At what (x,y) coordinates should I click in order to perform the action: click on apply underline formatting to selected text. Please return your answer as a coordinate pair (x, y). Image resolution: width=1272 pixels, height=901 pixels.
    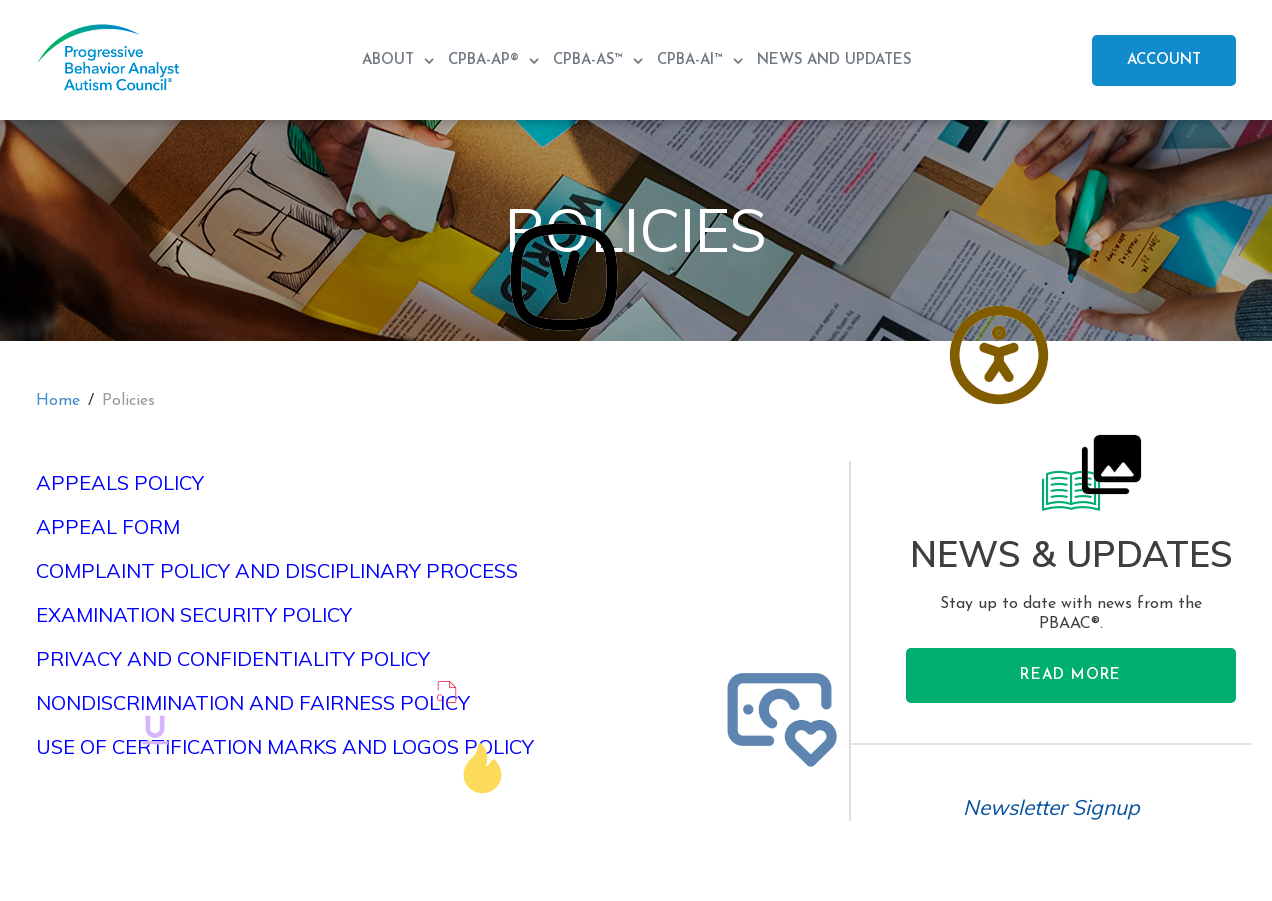
    Looking at the image, I should click on (155, 730).